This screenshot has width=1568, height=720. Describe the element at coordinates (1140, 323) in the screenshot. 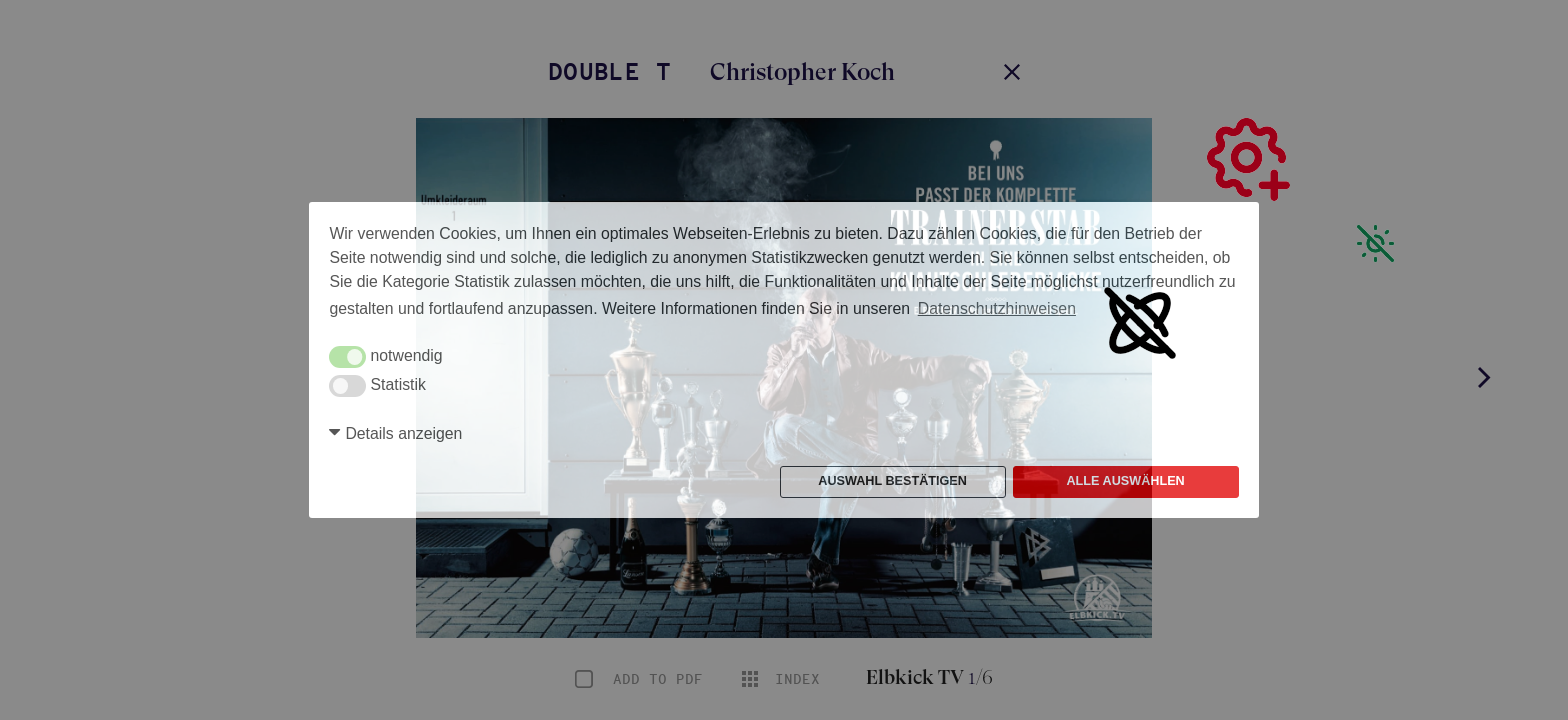

I see `disable atomic or molecular view` at that location.